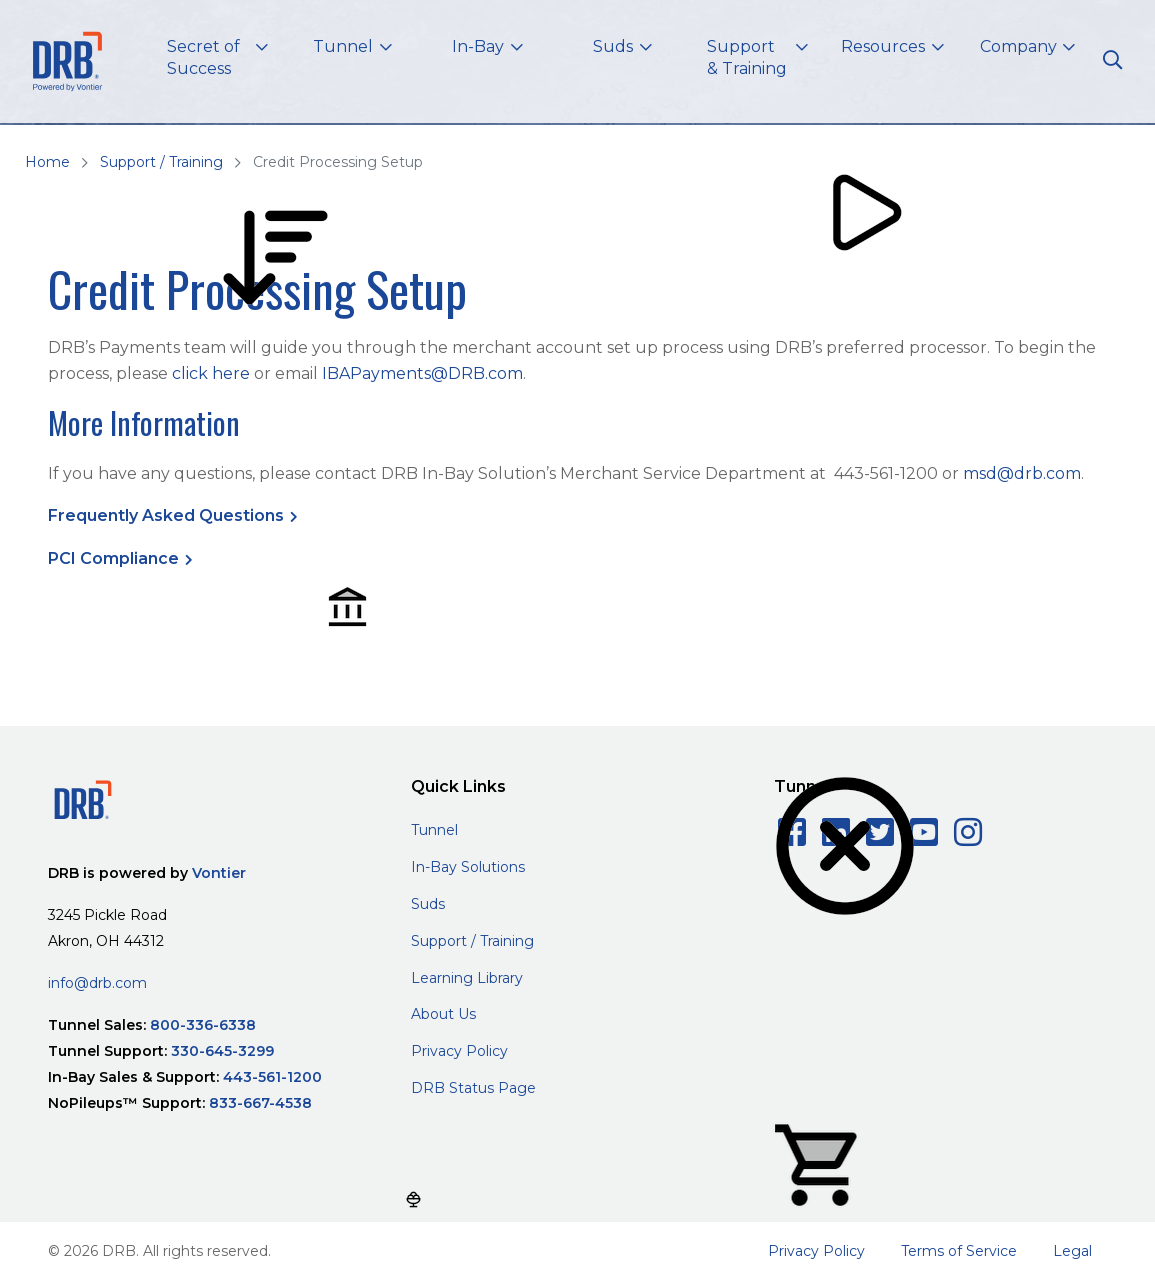 The height and width of the screenshot is (1280, 1155). Describe the element at coordinates (845, 846) in the screenshot. I see `close or dismiss a dialog` at that location.